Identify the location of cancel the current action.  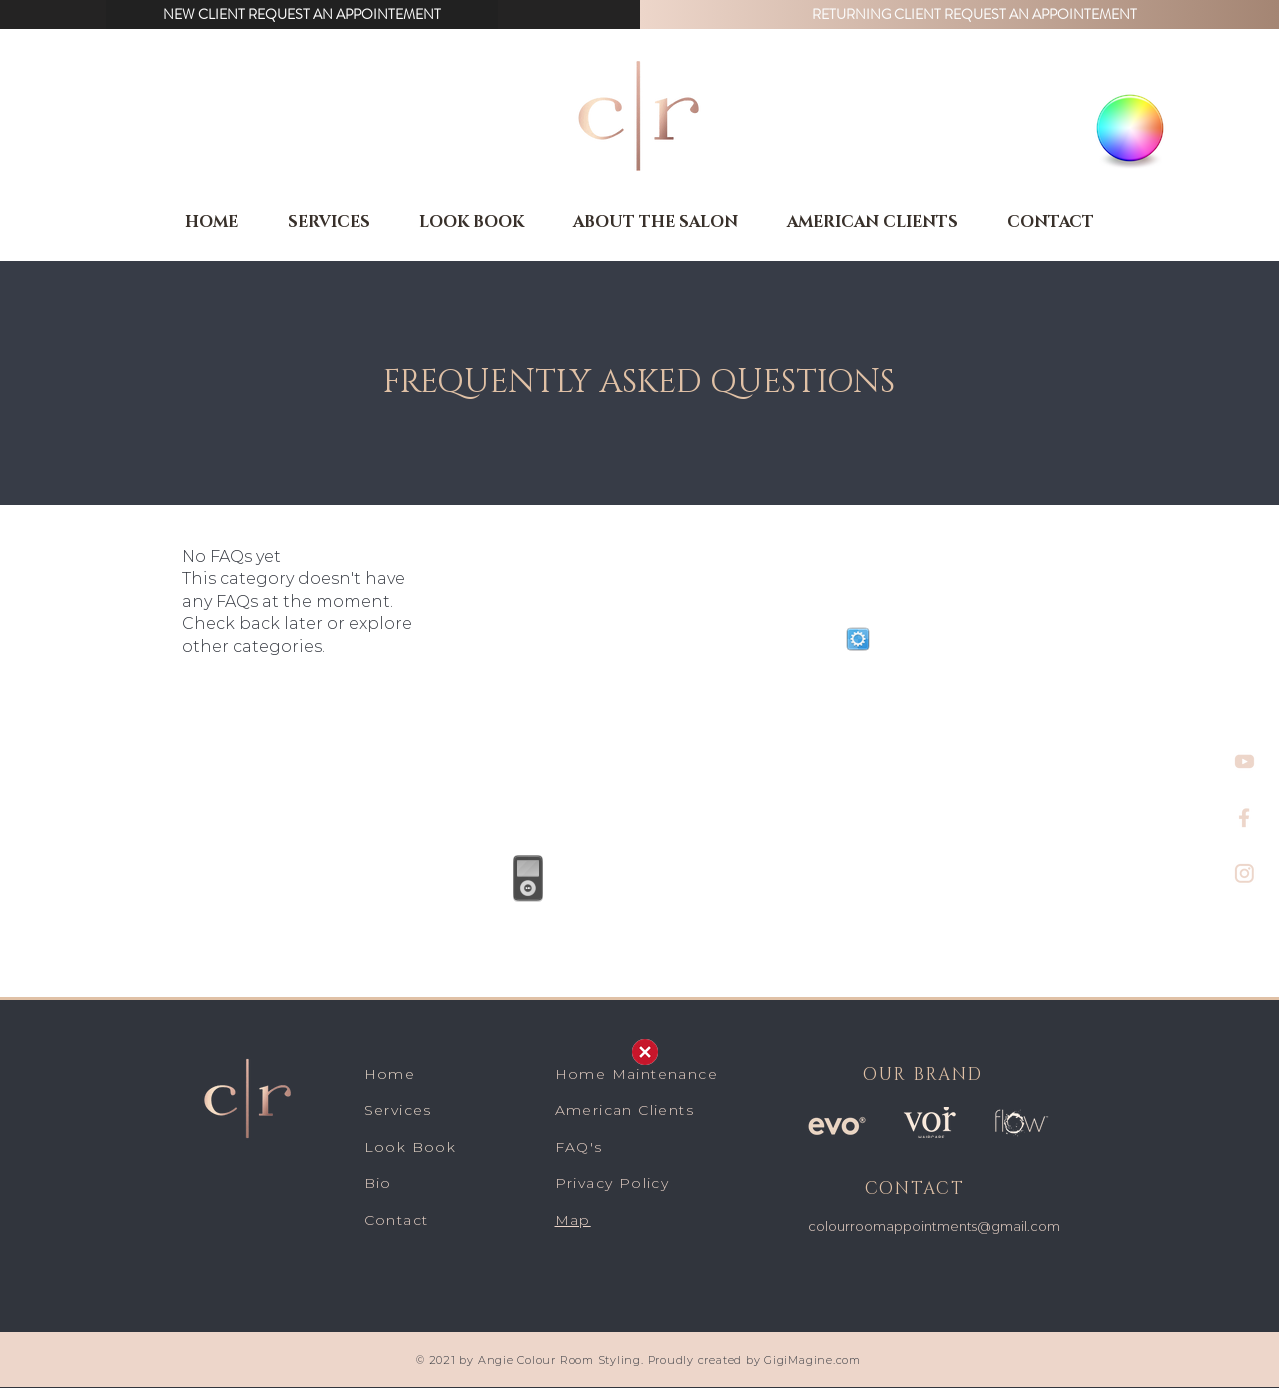
(645, 1052).